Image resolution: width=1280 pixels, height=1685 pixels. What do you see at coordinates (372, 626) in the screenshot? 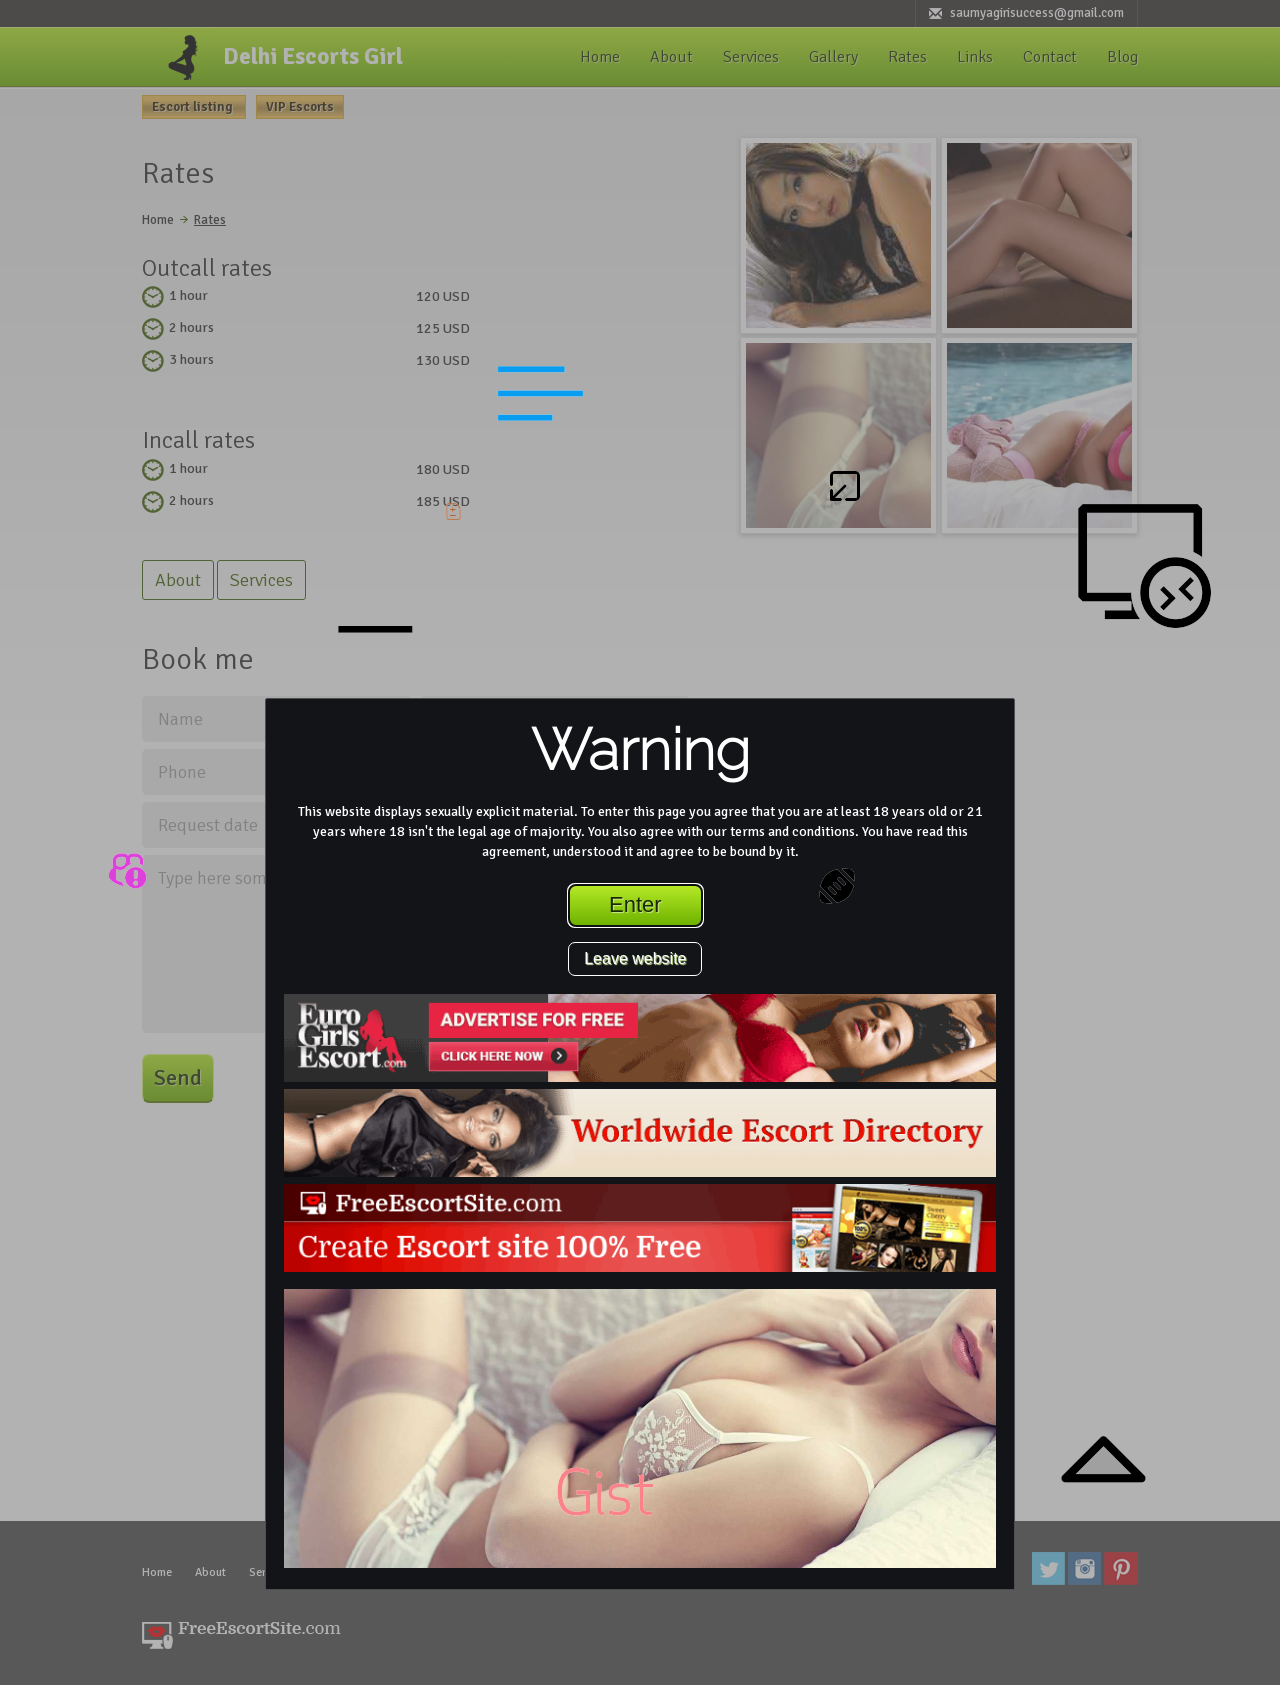
I see `minimize the current window` at bounding box center [372, 626].